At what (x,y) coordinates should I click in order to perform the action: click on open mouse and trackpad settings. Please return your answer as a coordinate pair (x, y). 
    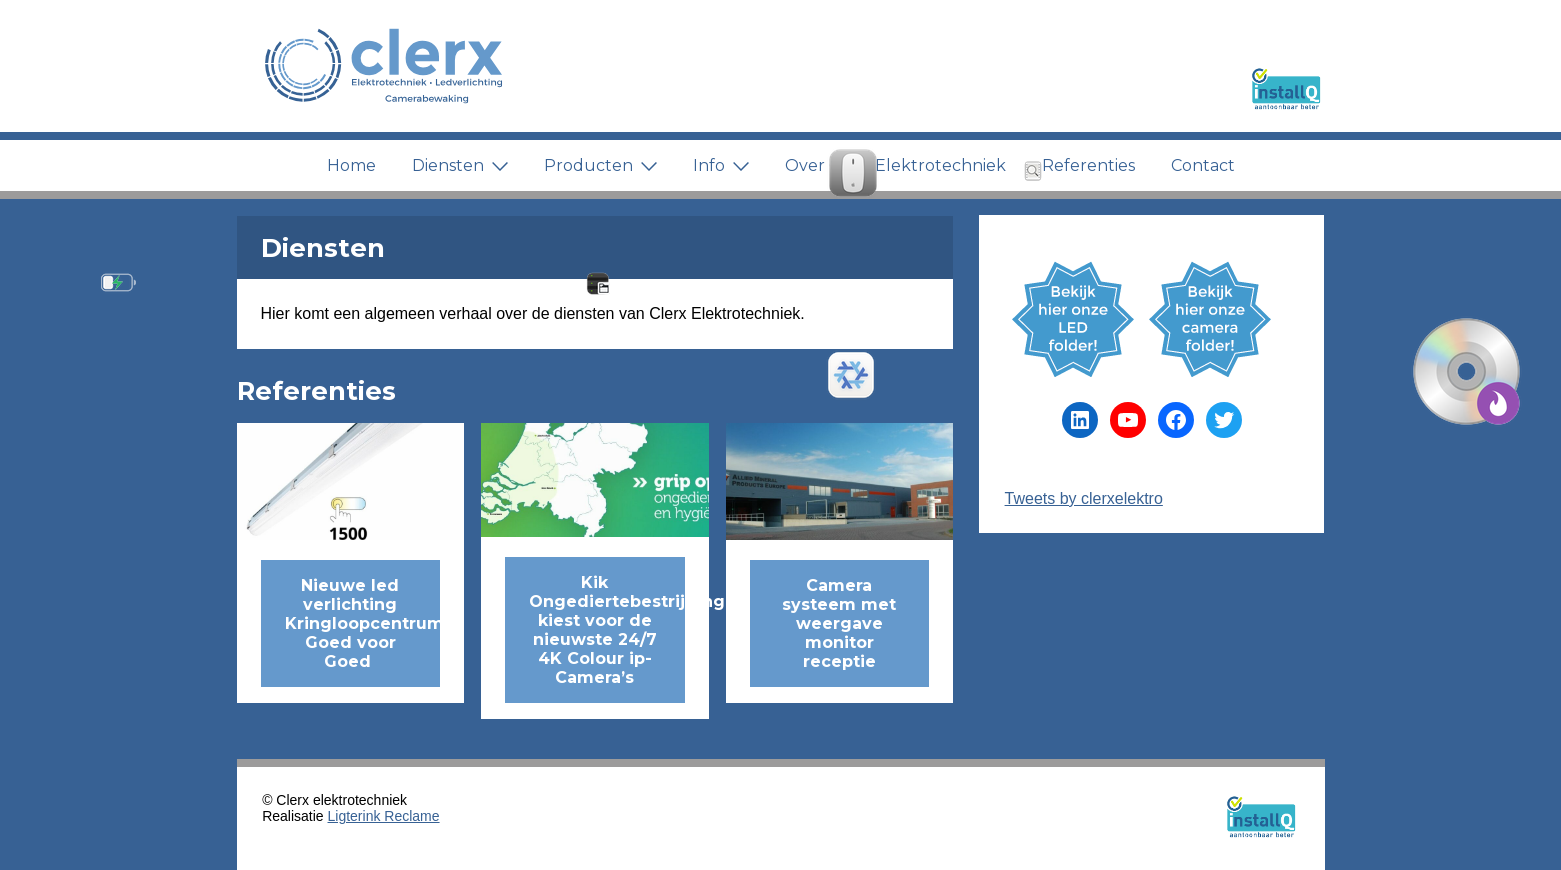
    Looking at the image, I should click on (853, 173).